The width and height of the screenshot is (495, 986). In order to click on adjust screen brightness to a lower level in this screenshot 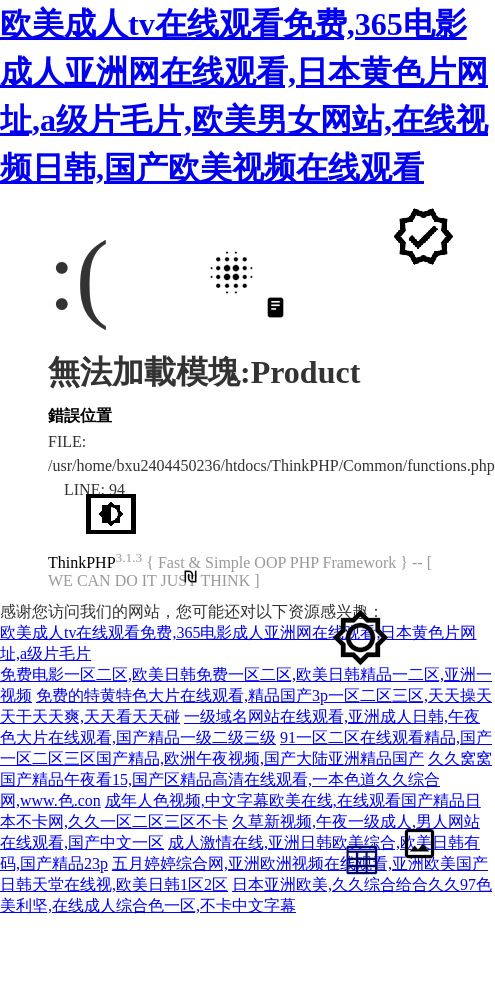, I will do `click(360, 637)`.